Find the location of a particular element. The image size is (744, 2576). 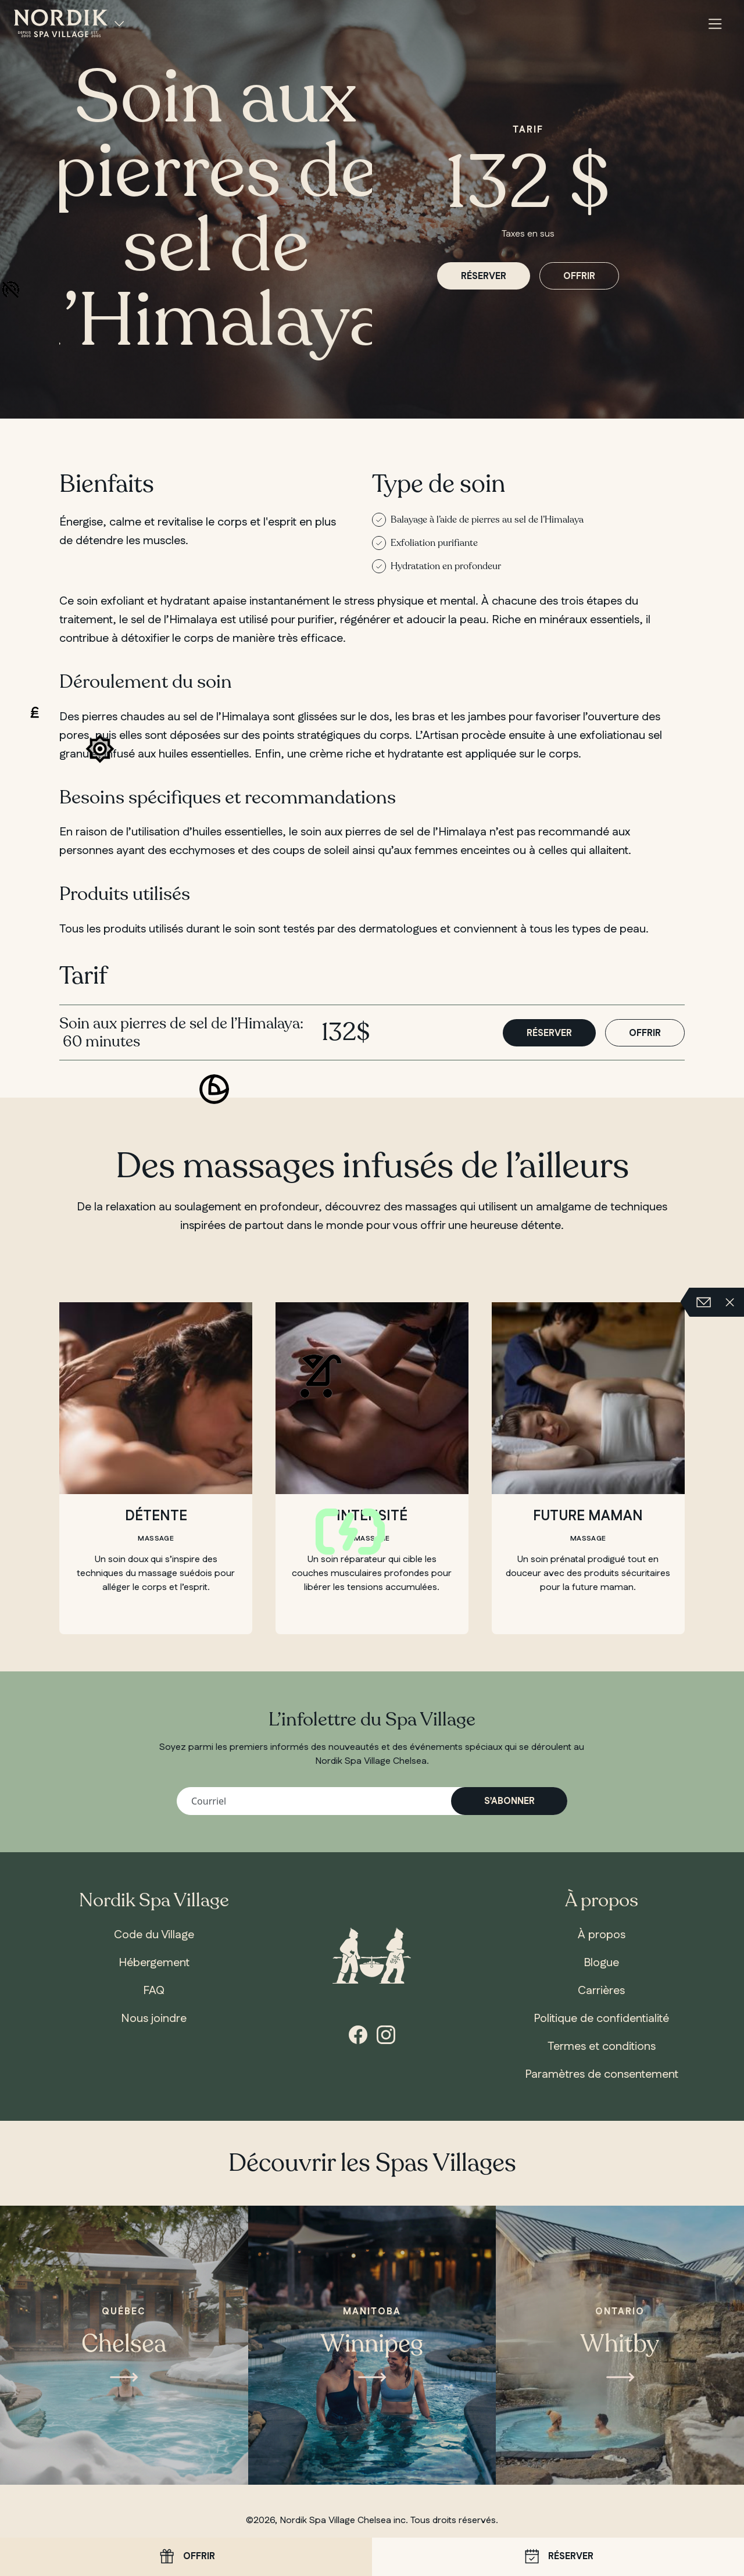

indicates mobile hotspot is disabled is located at coordinates (10, 290).